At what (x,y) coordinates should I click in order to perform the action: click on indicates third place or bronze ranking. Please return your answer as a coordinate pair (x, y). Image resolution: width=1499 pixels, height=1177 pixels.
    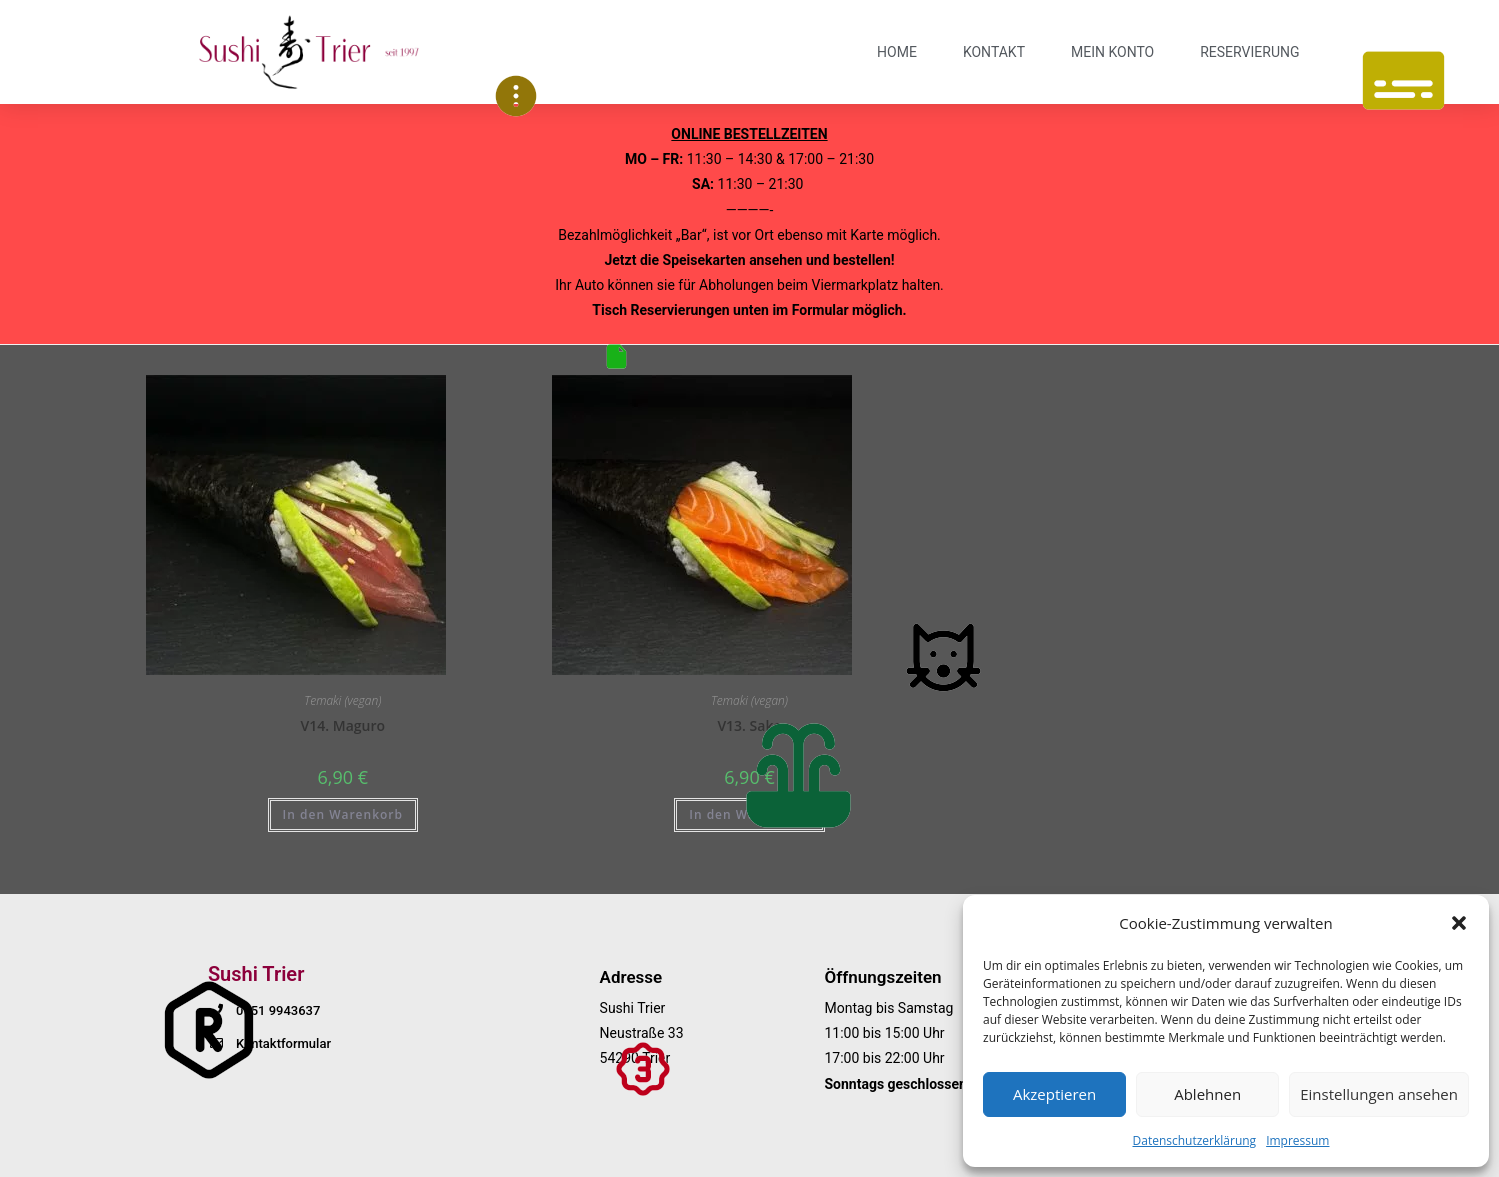
    Looking at the image, I should click on (643, 1069).